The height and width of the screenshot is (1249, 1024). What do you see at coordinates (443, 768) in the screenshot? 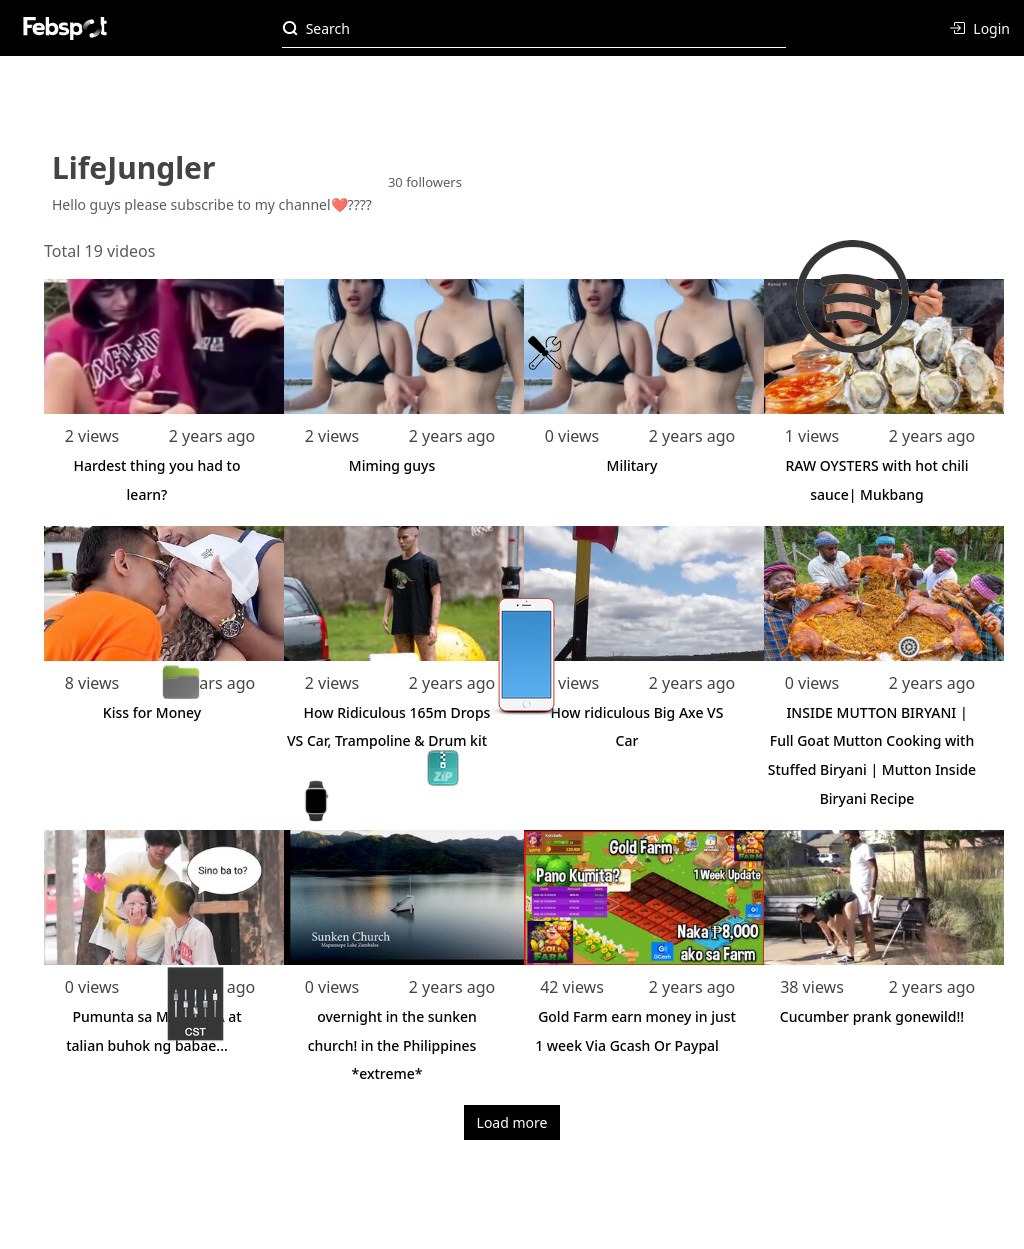
I see `open a compressed zip archive` at bounding box center [443, 768].